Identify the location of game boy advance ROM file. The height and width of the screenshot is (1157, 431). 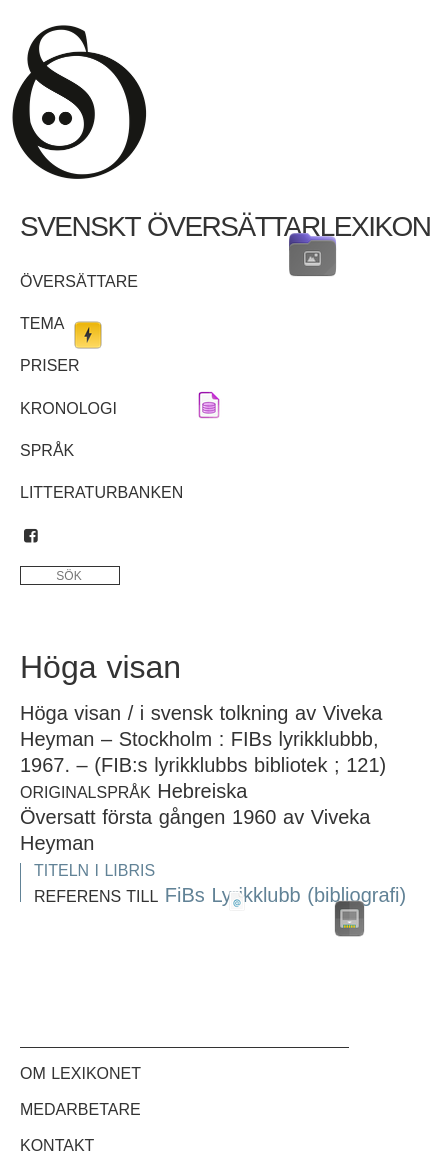
(349, 918).